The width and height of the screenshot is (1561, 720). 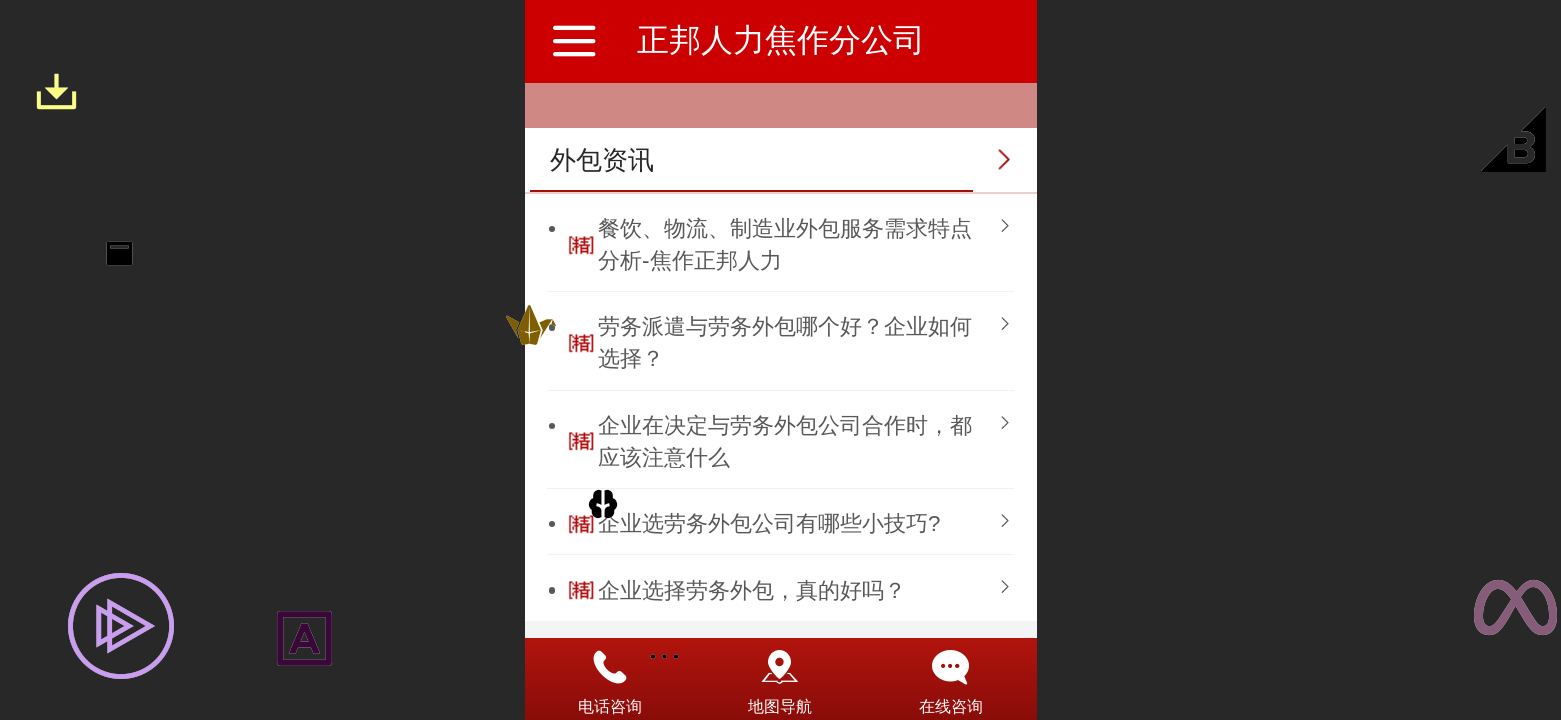 What do you see at coordinates (664, 656) in the screenshot?
I see `access more options or actions` at bounding box center [664, 656].